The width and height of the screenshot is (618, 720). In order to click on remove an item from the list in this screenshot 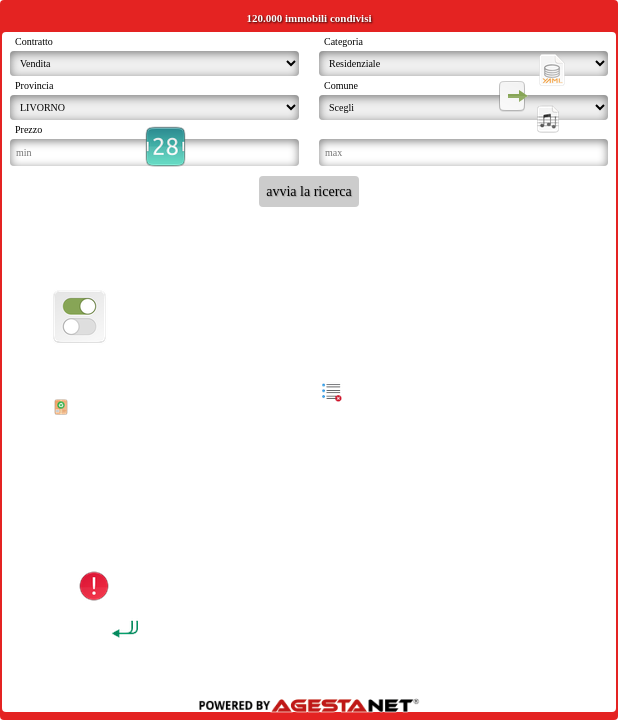, I will do `click(331, 391)`.